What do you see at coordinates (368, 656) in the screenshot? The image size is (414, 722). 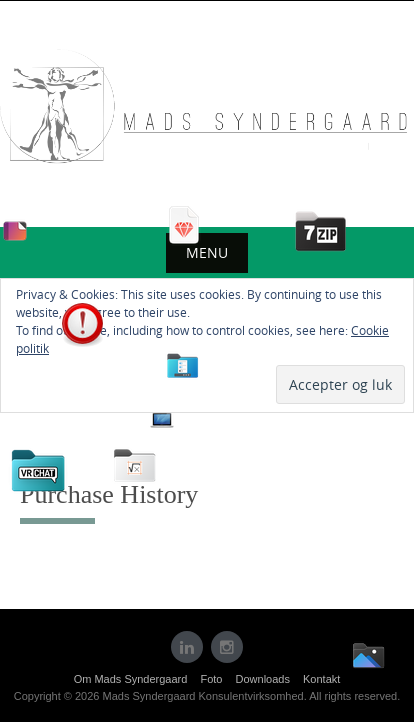 I see `open pictures folder` at bounding box center [368, 656].